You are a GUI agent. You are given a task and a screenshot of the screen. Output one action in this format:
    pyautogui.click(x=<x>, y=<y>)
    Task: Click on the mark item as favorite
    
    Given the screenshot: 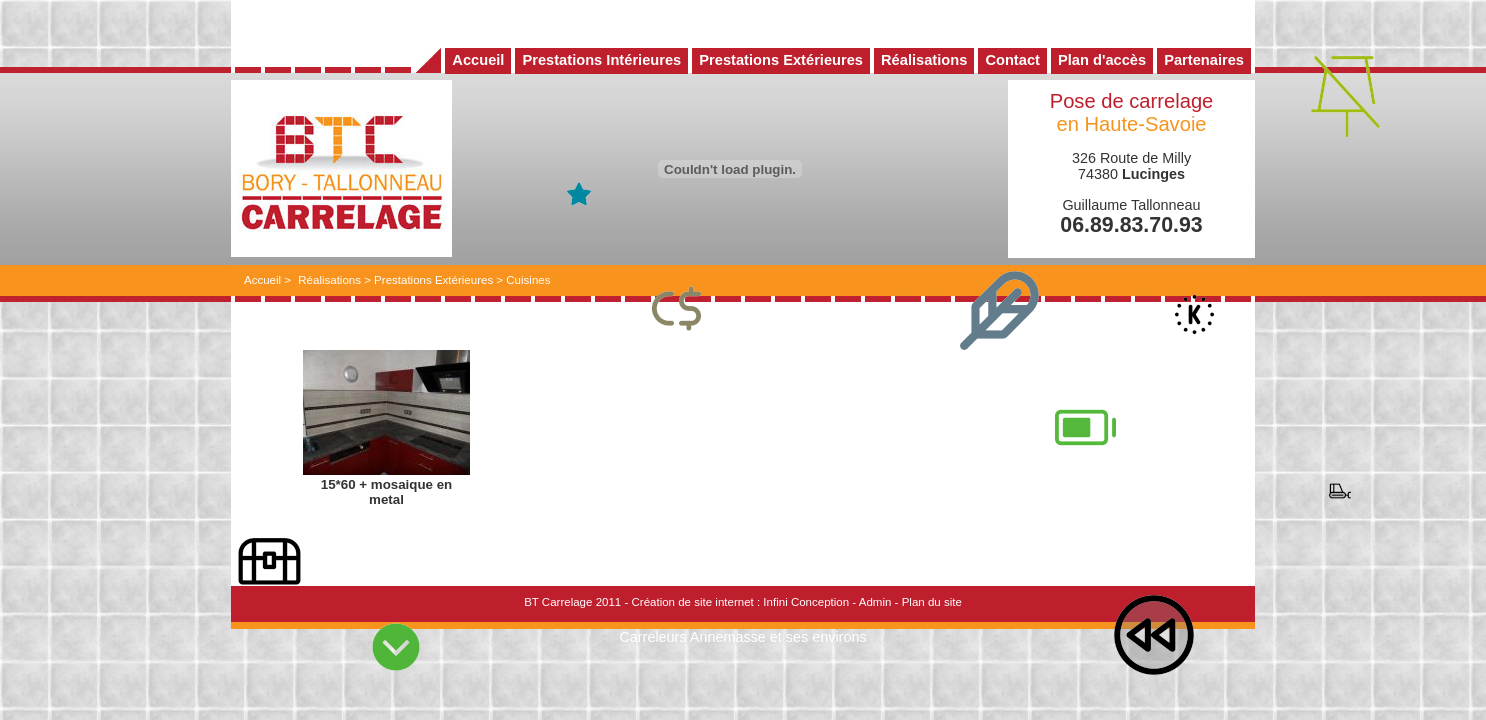 What is the action you would take?
    pyautogui.click(x=579, y=195)
    